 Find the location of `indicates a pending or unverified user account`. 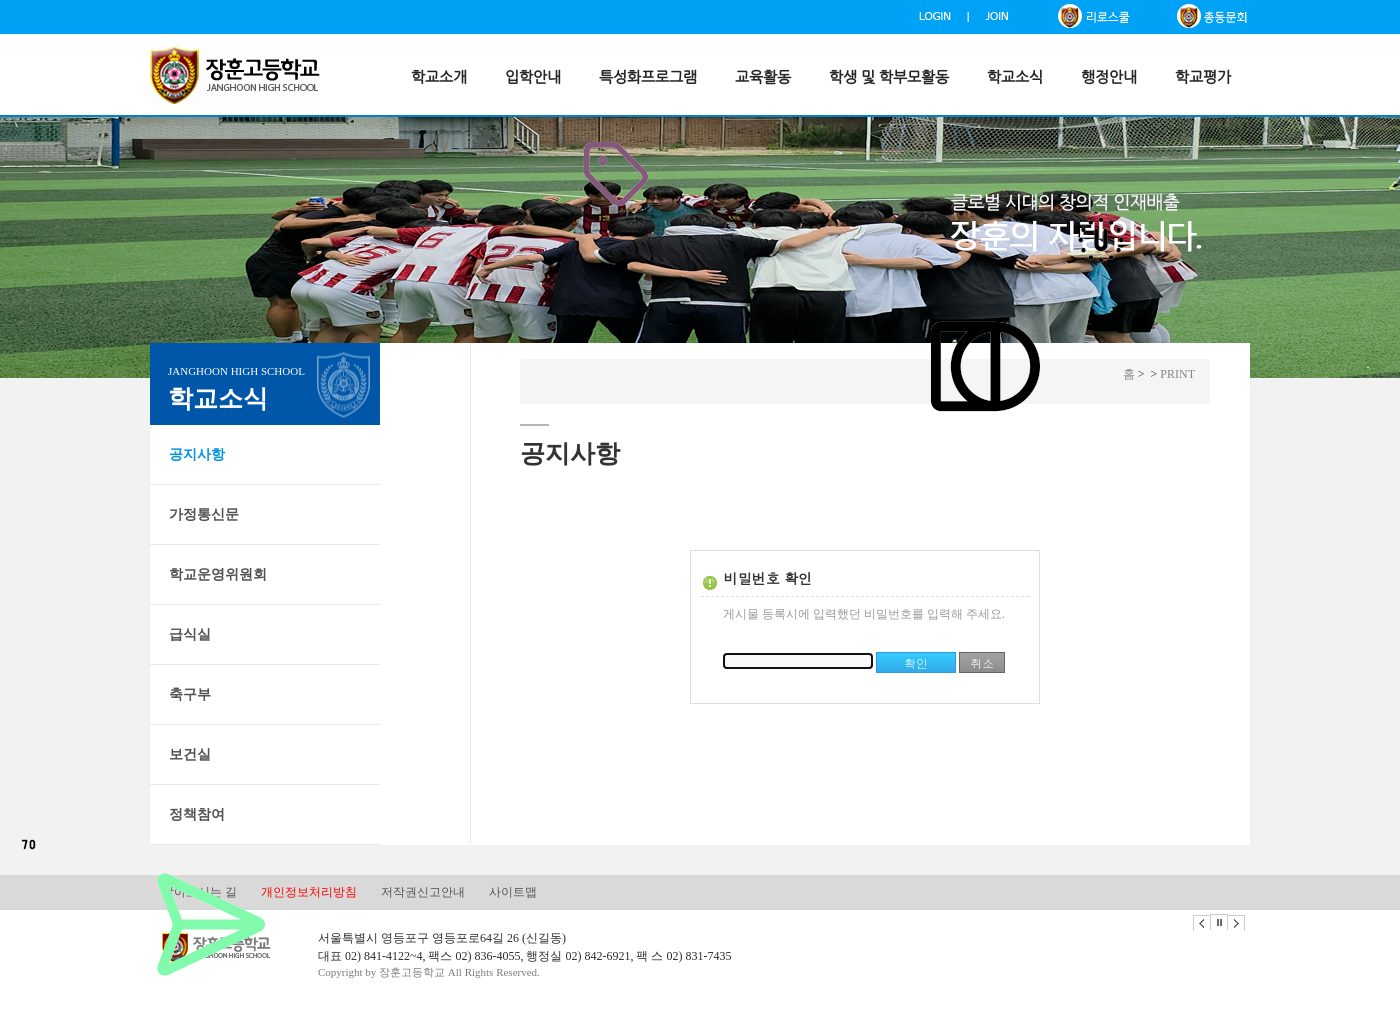

indicates a pending or unverified user account is located at coordinates (1101, 240).